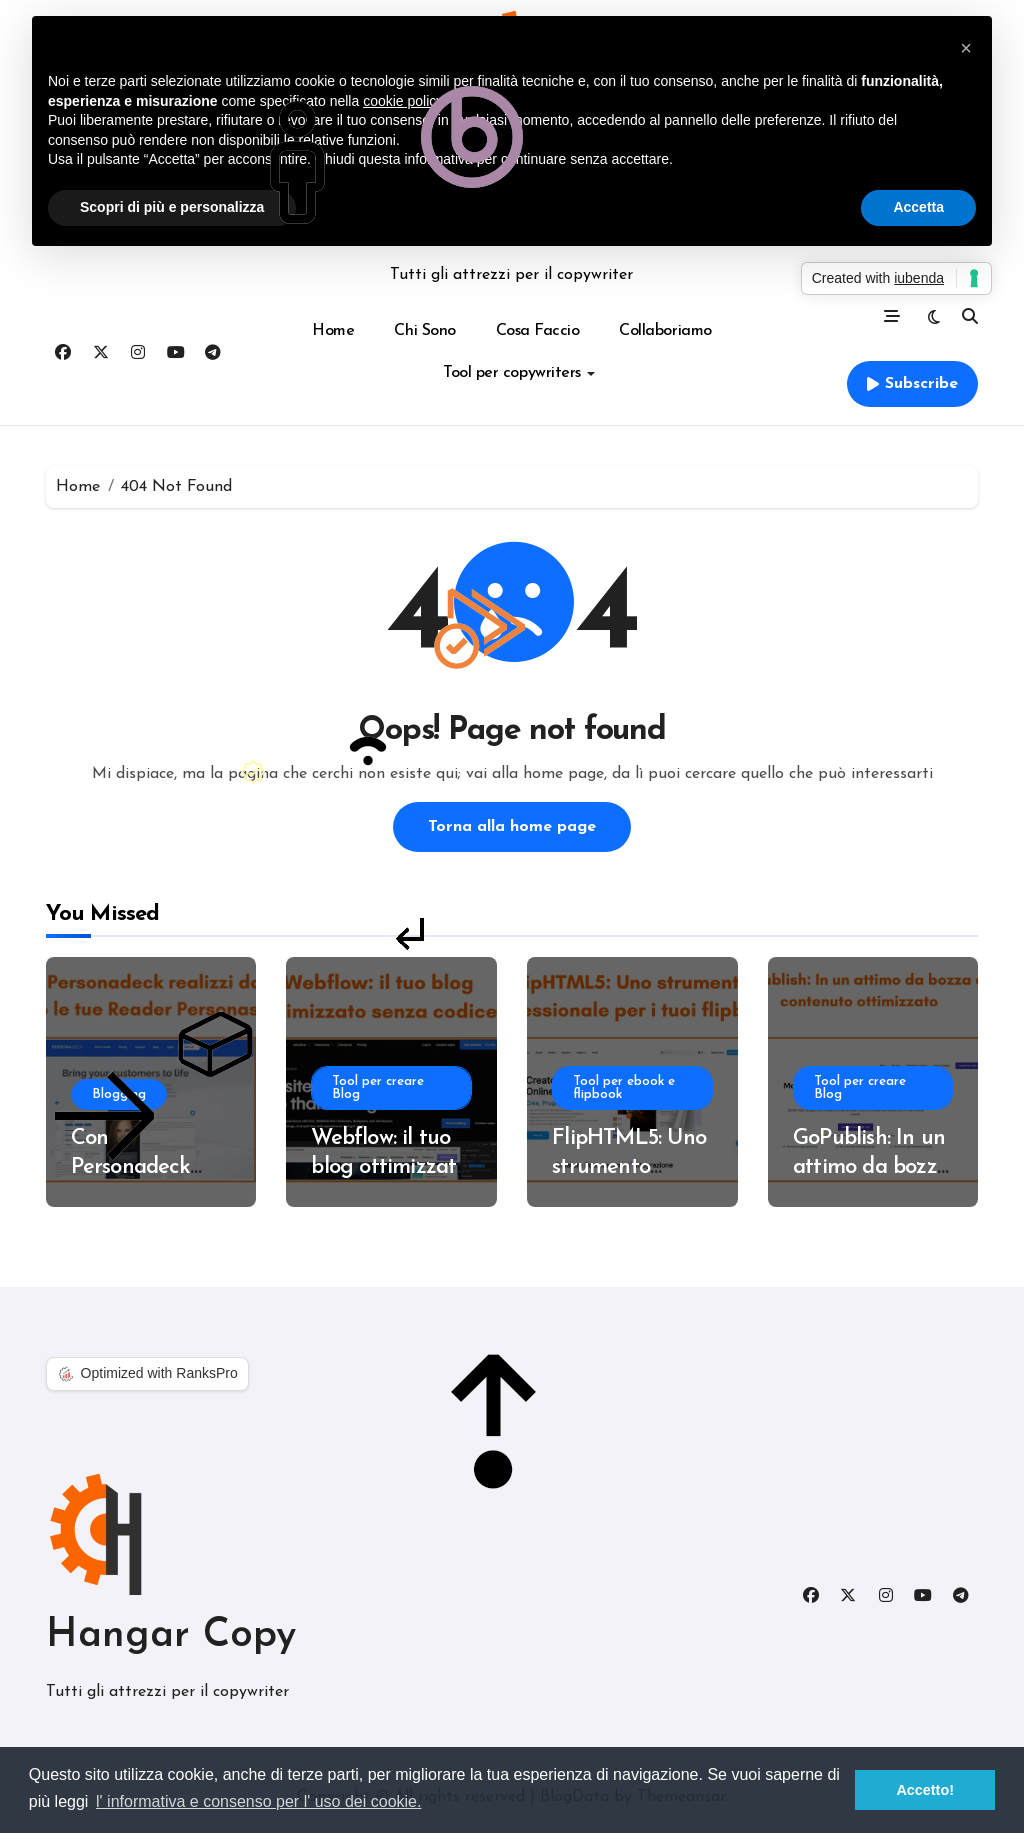 The image size is (1024, 1833). I want to click on step out of the current function during debugging, so click(493, 1421).